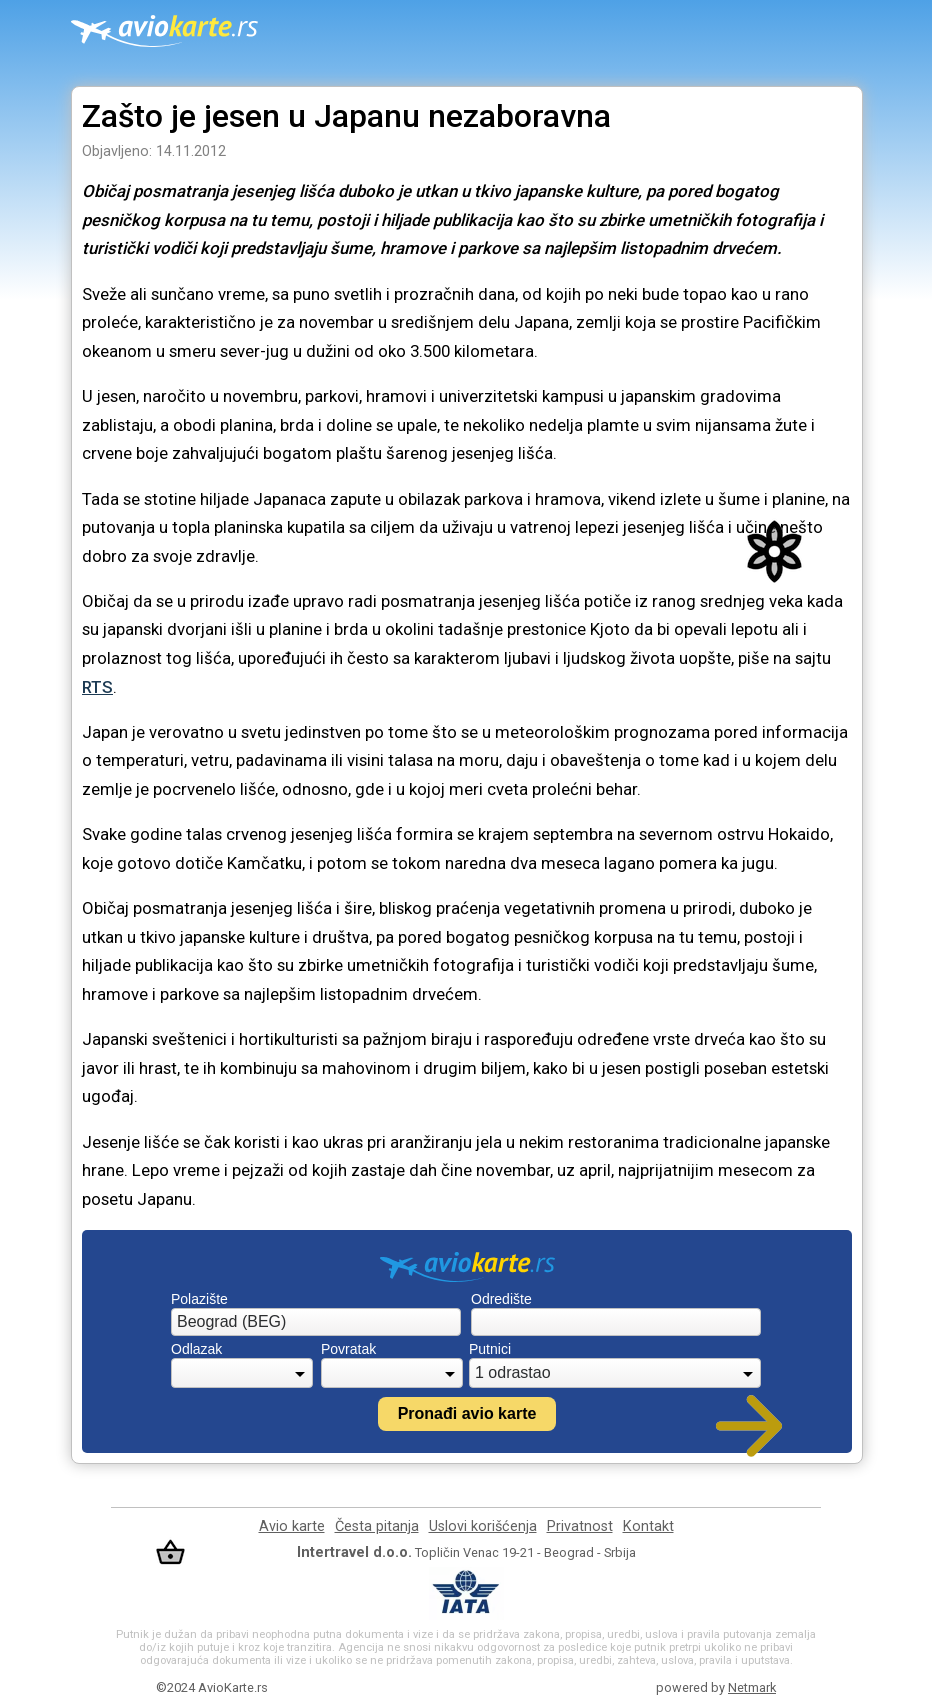  I want to click on navigate to the next page or step, so click(749, 1426).